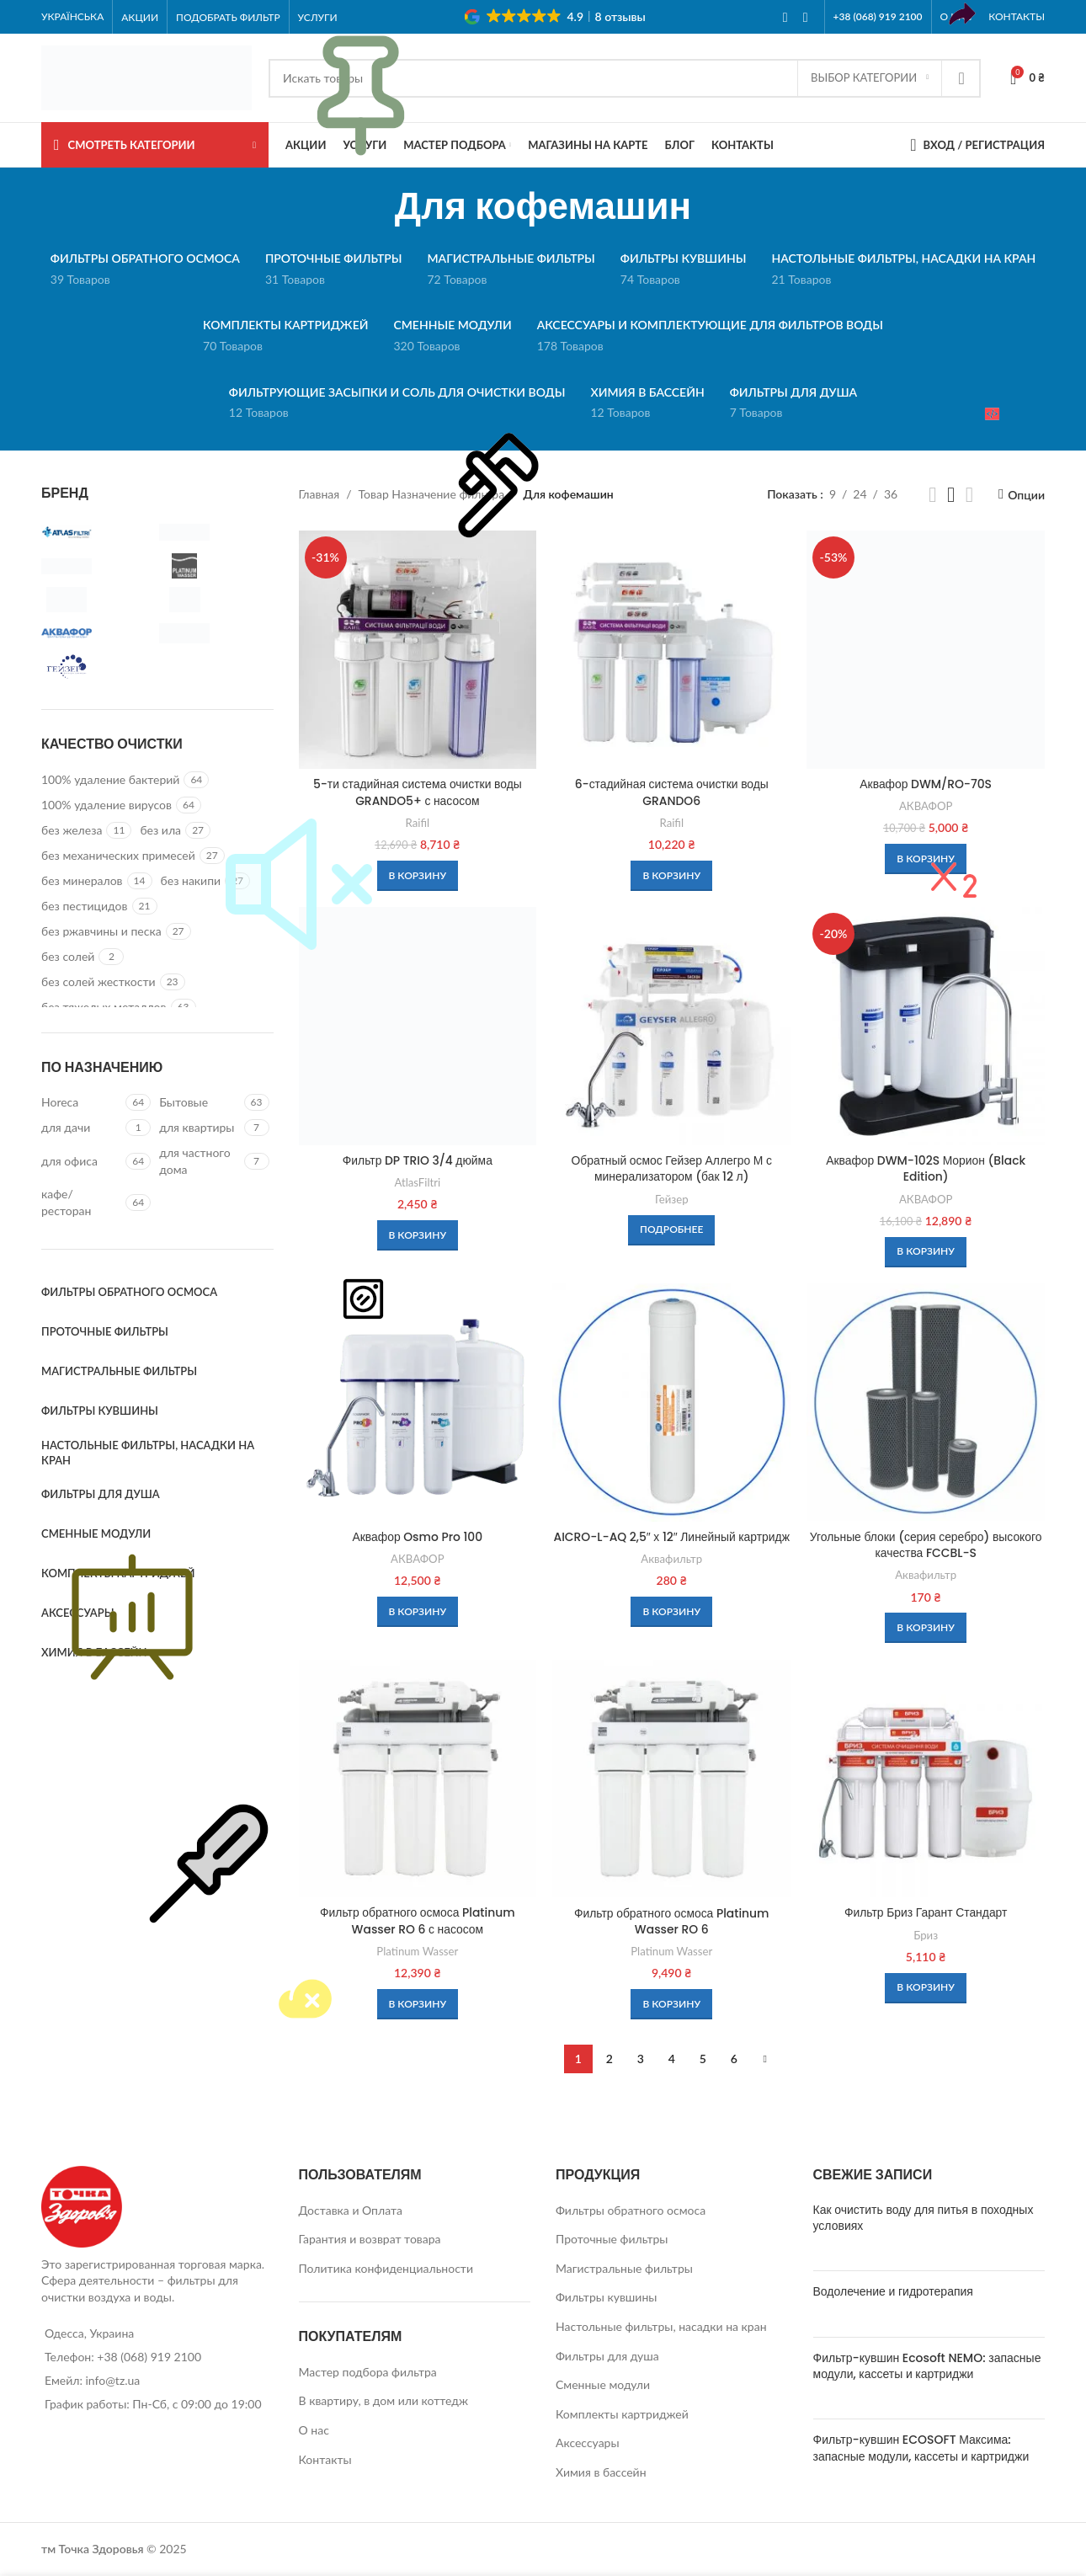 This screenshot has width=1086, height=2576. Describe the element at coordinates (209, 1864) in the screenshot. I see `access settings or configuration options` at that location.